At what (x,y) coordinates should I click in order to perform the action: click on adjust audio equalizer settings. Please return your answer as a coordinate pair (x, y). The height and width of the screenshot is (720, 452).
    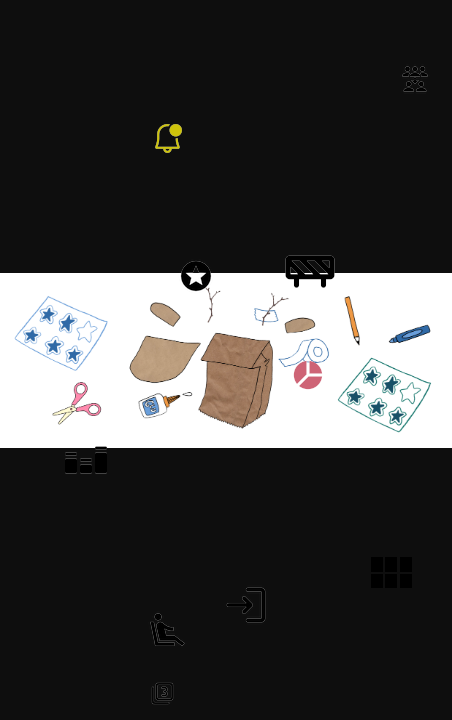
    Looking at the image, I should click on (86, 460).